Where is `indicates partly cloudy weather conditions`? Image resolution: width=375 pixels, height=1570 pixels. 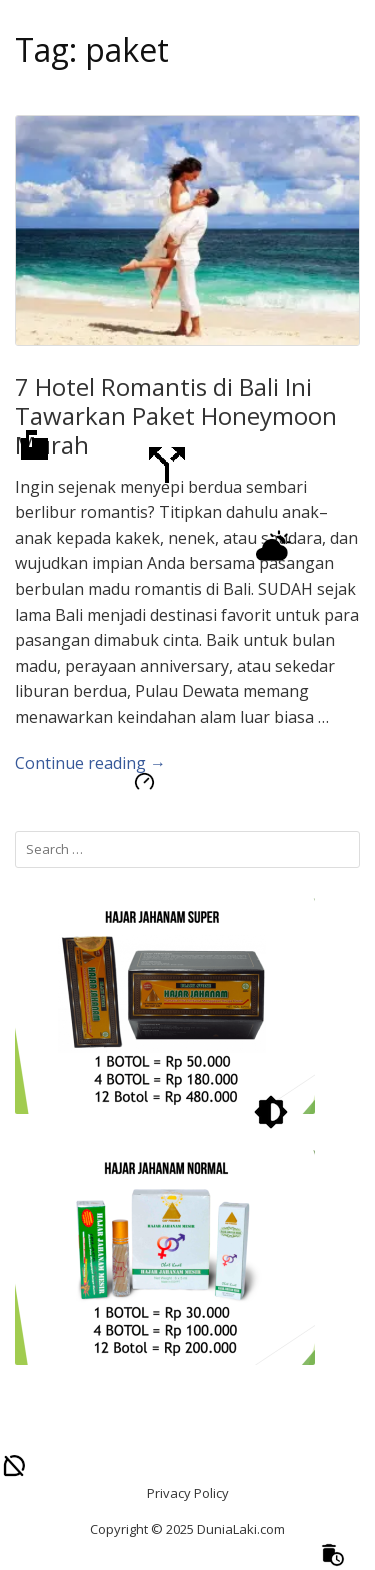
indicates partly cloudy weather conditions is located at coordinates (273, 545).